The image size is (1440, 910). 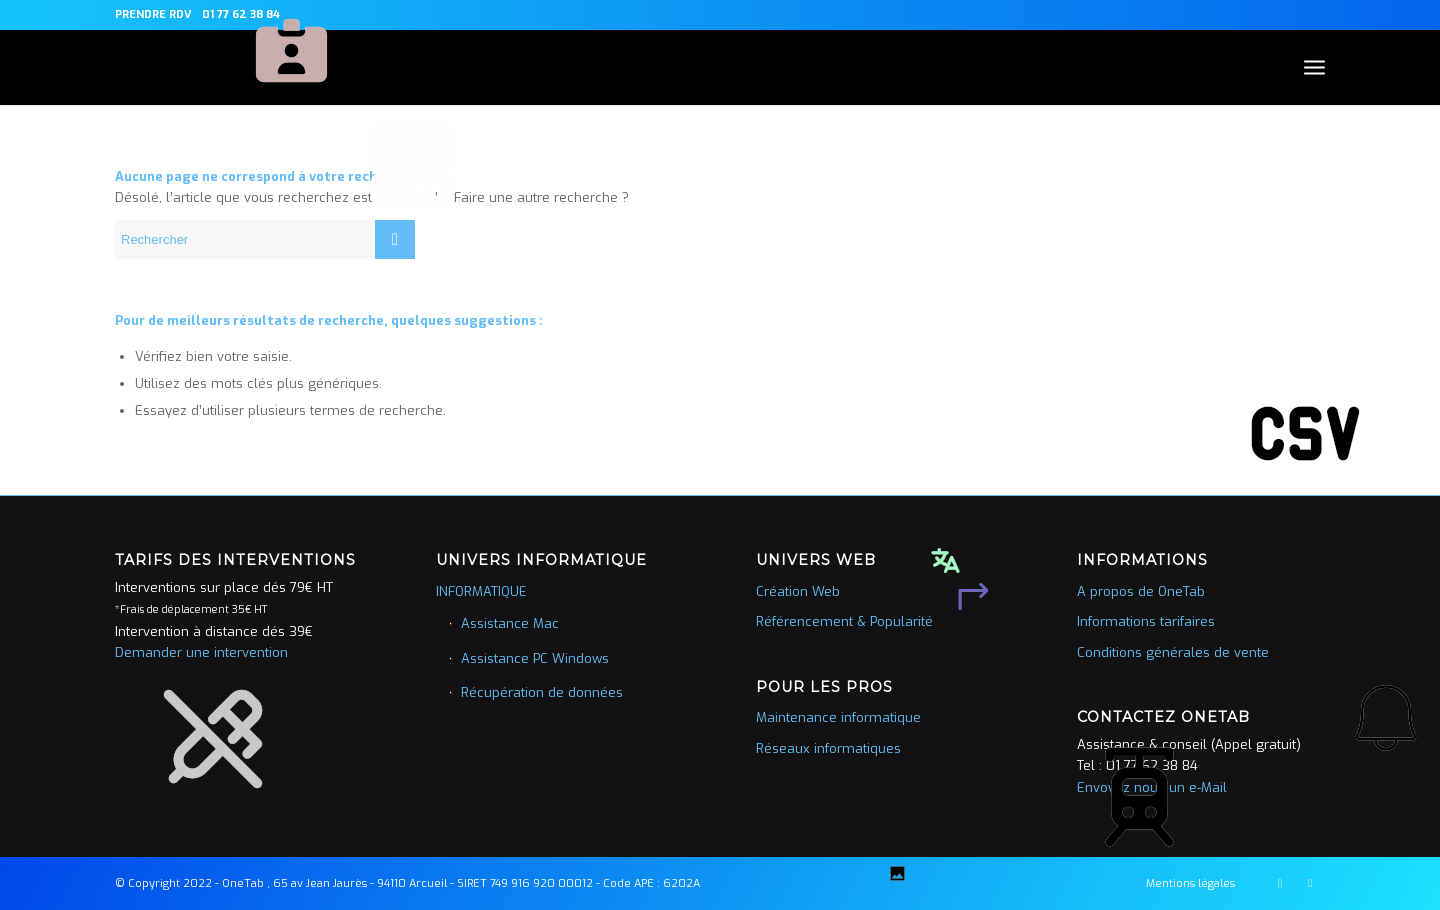 What do you see at coordinates (1386, 718) in the screenshot?
I see `view notifications` at bounding box center [1386, 718].